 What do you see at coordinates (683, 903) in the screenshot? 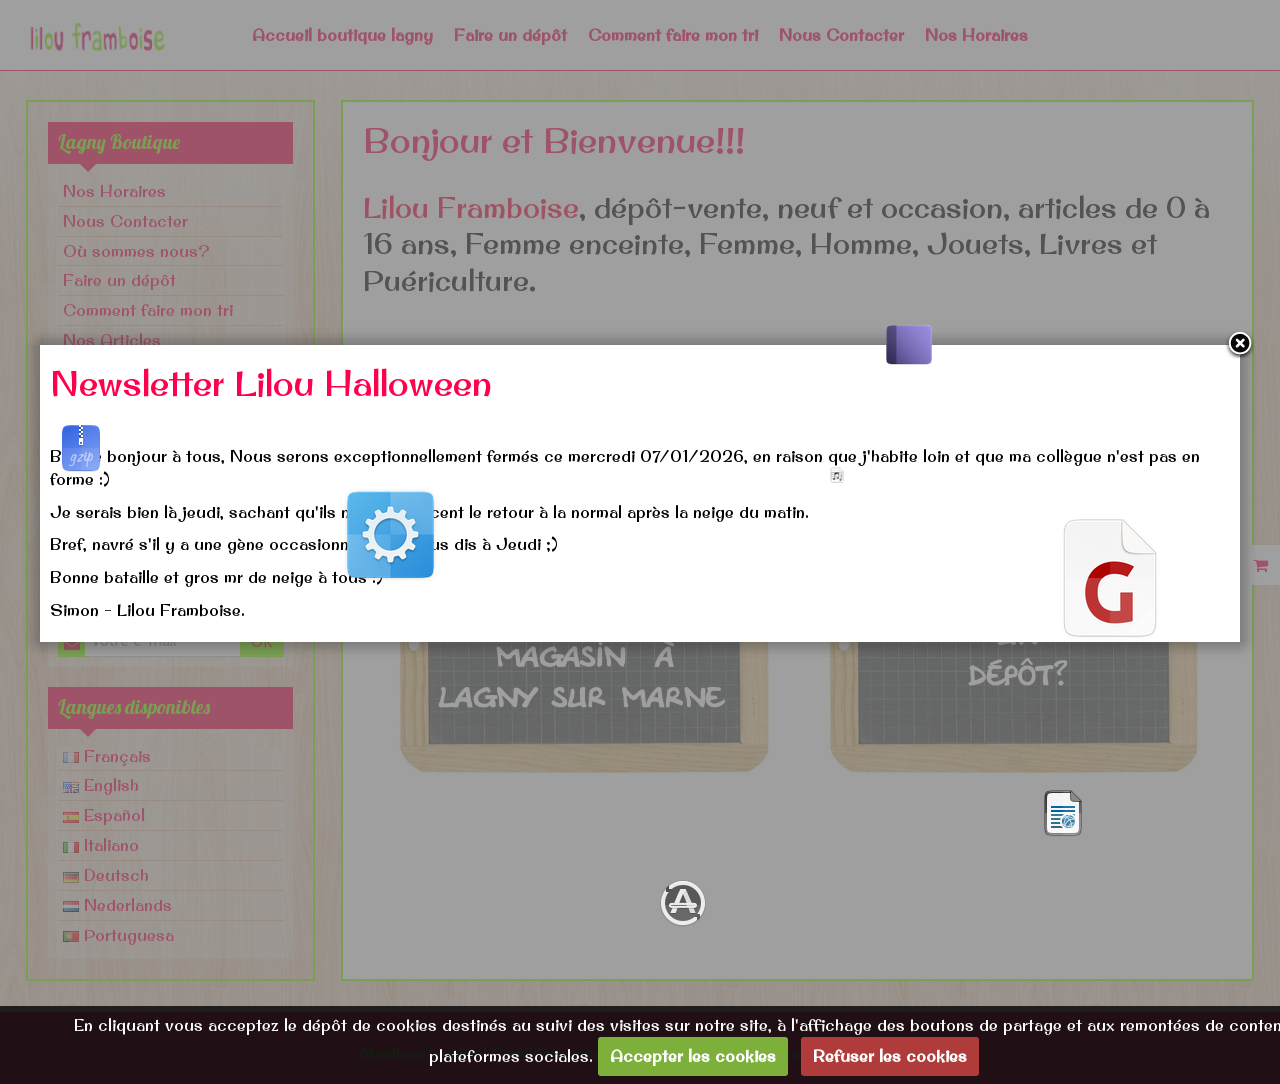
I see `open the software update notifier app` at bounding box center [683, 903].